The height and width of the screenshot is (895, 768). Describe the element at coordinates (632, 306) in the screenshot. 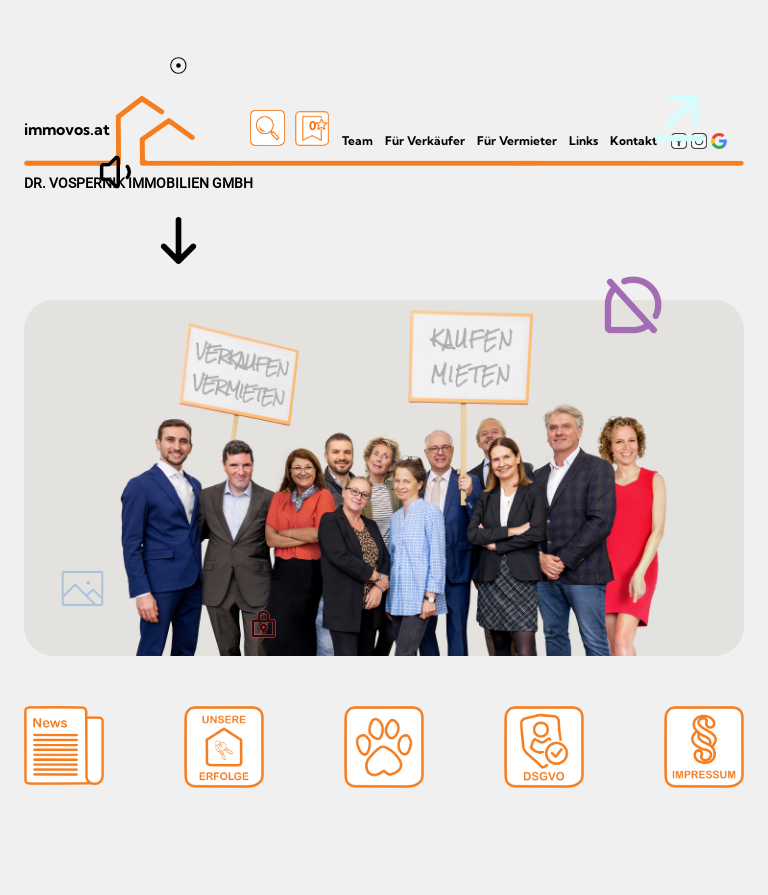

I see `mute or disable chat notifications` at that location.